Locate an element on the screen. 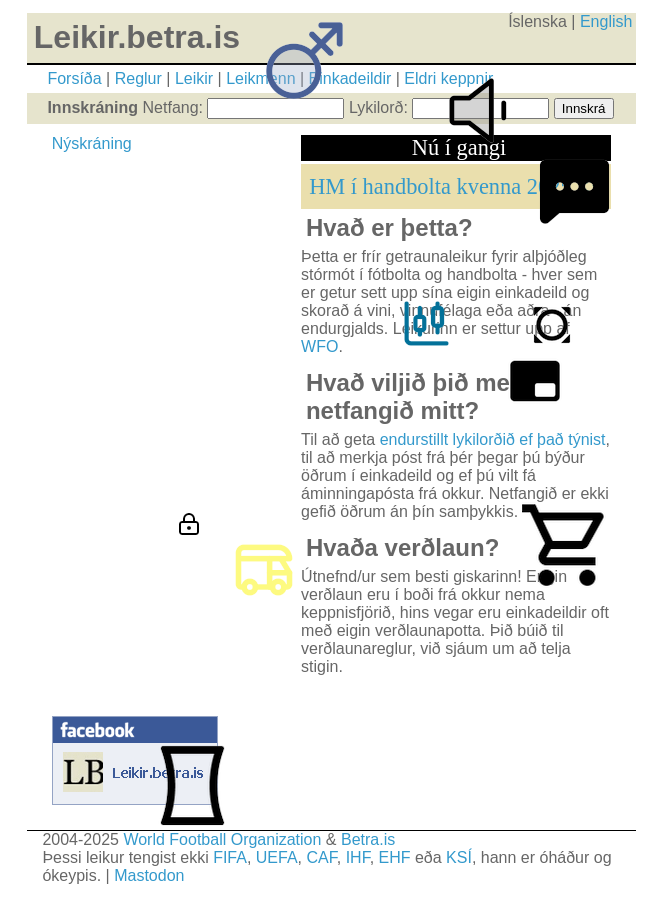  add a watermark or branding overlay to content is located at coordinates (535, 381).